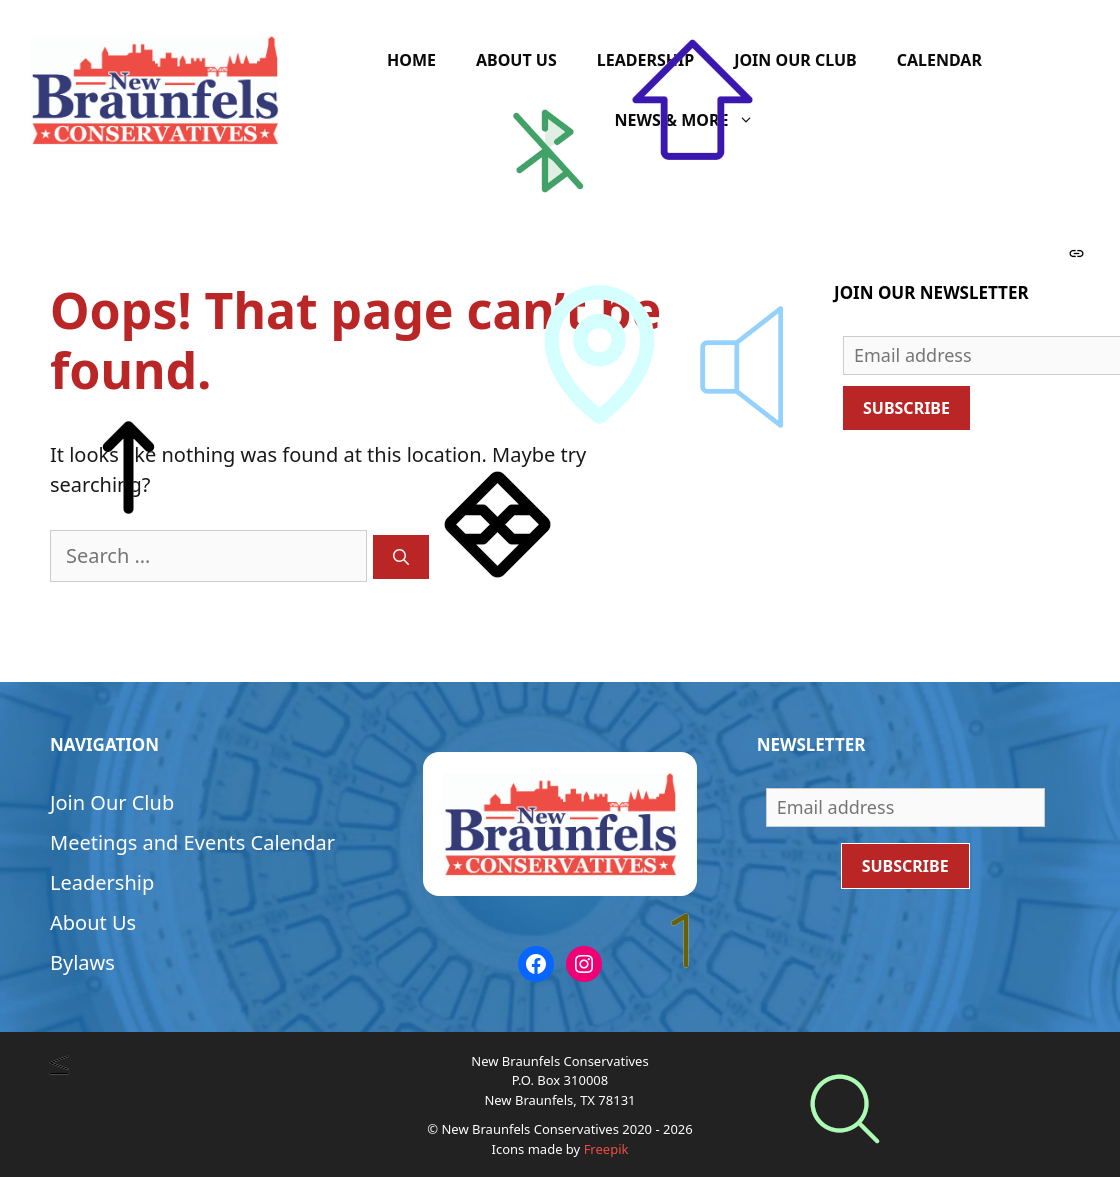  I want to click on view or set a location on the map, so click(599, 354).